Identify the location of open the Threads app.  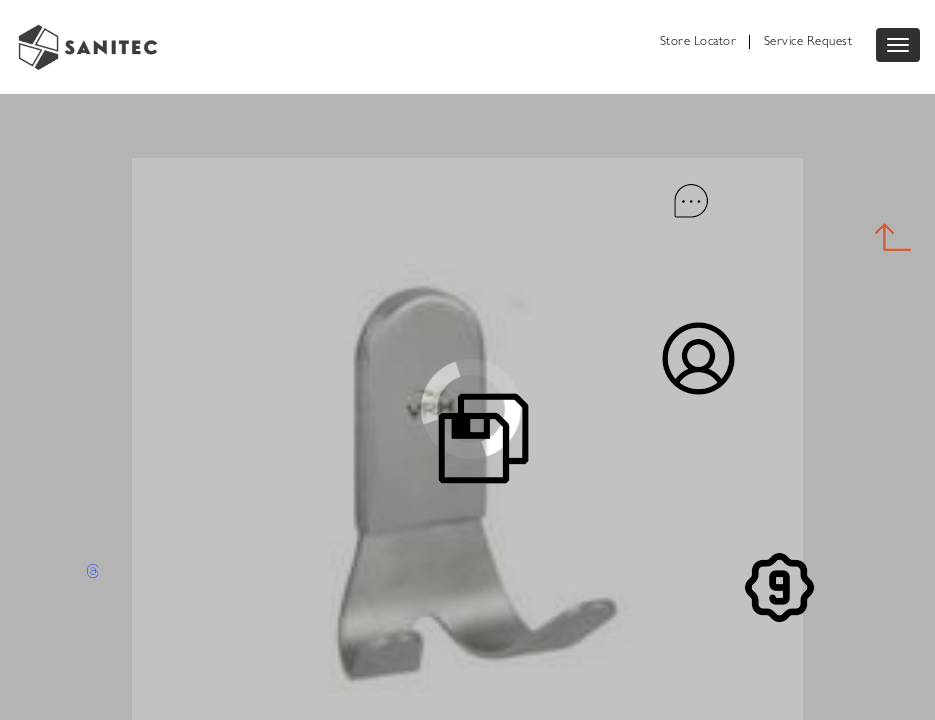
(93, 571).